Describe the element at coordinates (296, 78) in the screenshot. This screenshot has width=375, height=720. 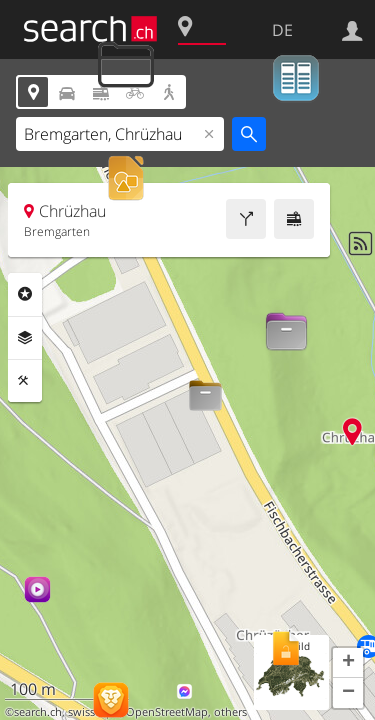
I see `open progress tracking app` at that location.